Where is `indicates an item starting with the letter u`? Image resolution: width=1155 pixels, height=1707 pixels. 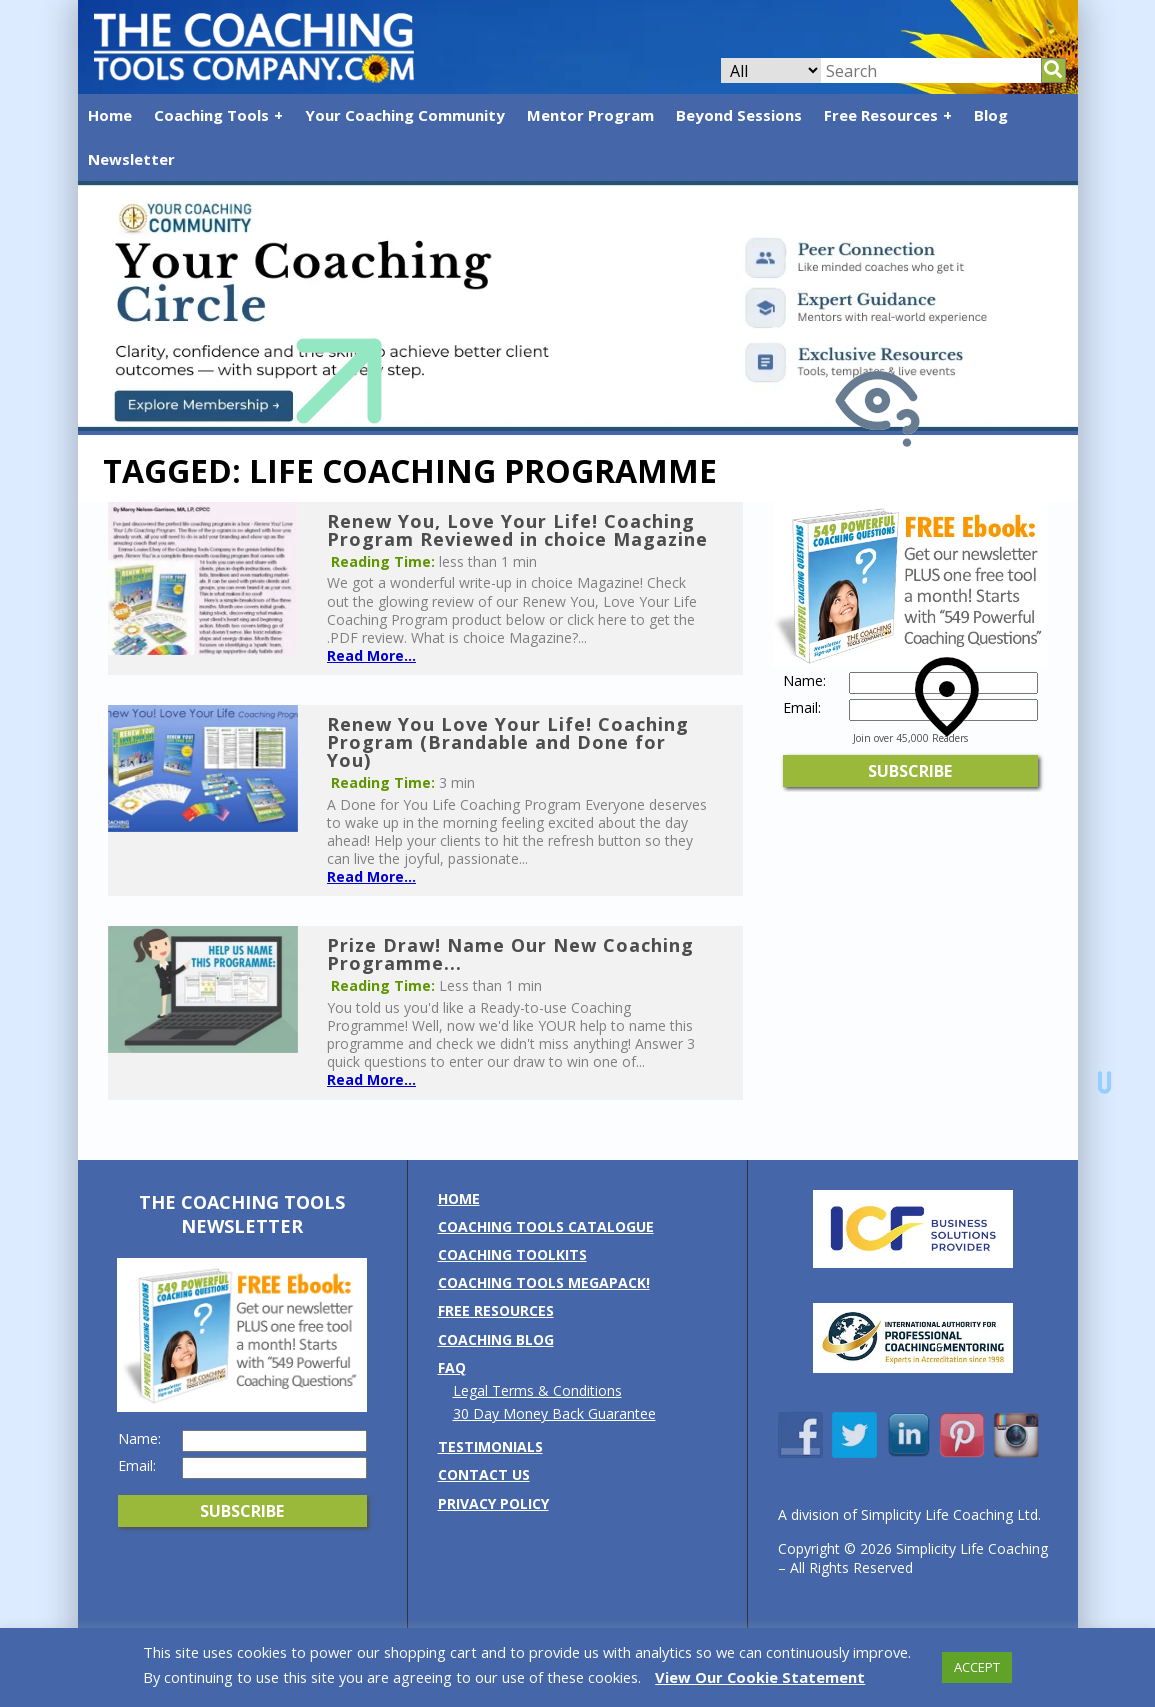 indicates an item starting with the letter u is located at coordinates (1104, 1082).